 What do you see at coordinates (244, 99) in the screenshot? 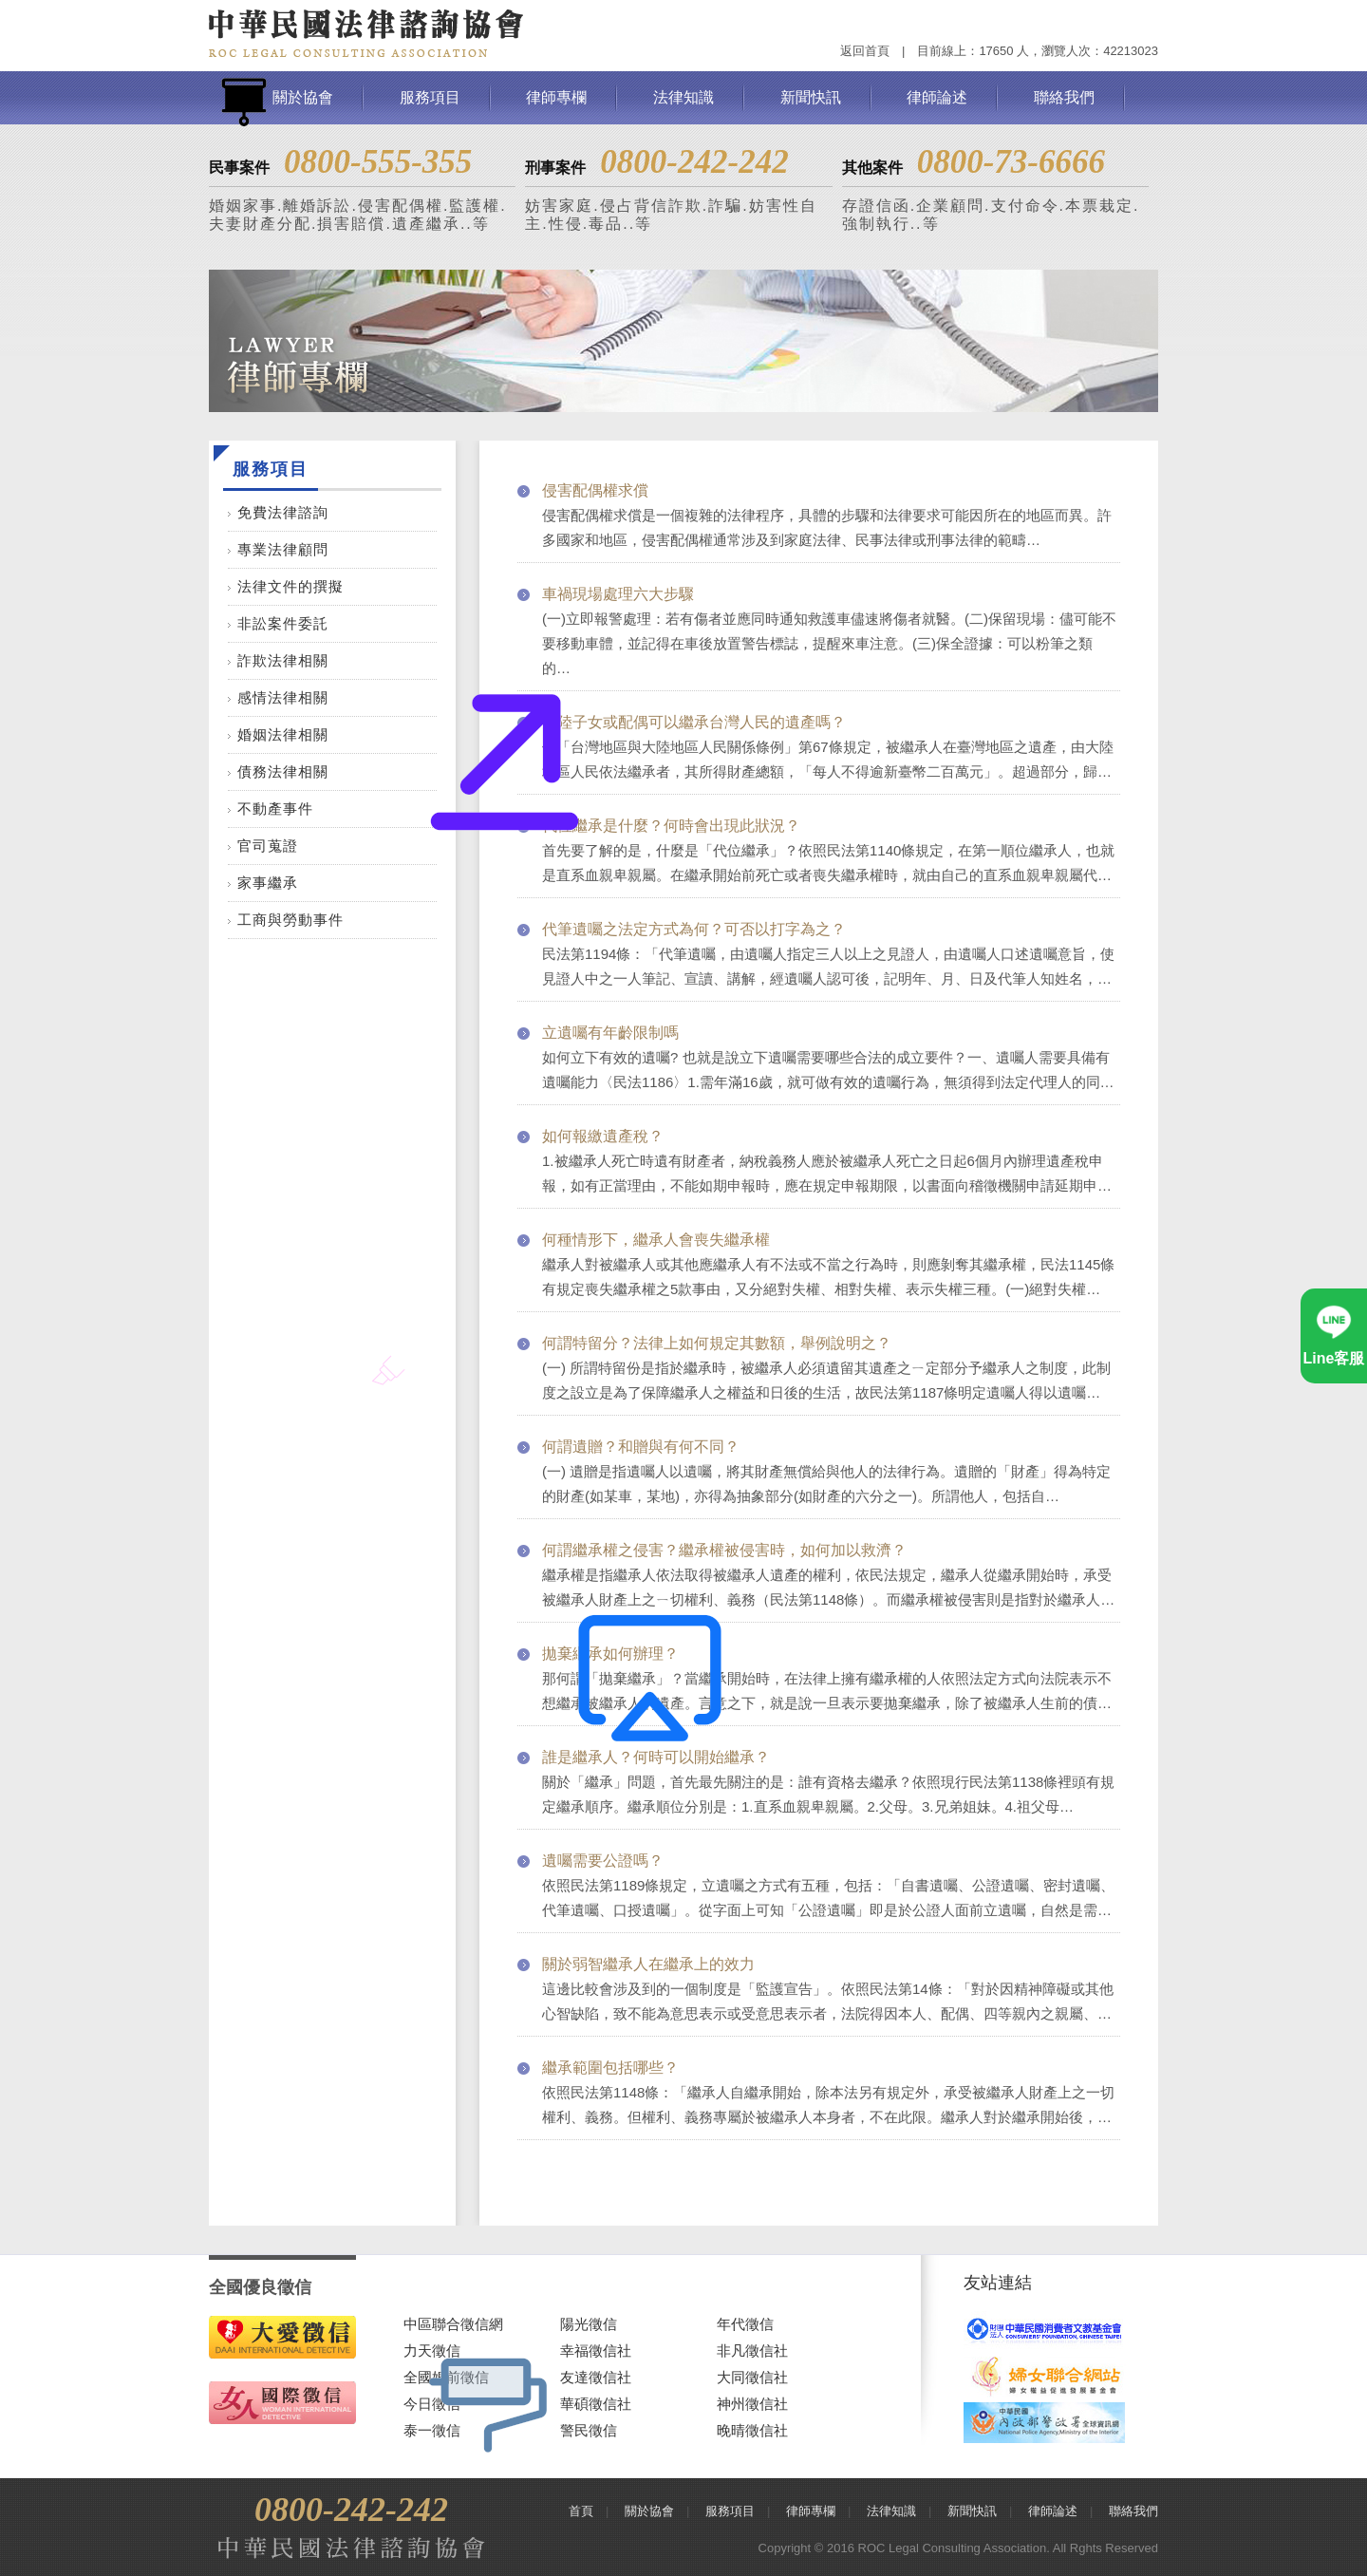
I see `start a presentation` at bounding box center [244, 99].